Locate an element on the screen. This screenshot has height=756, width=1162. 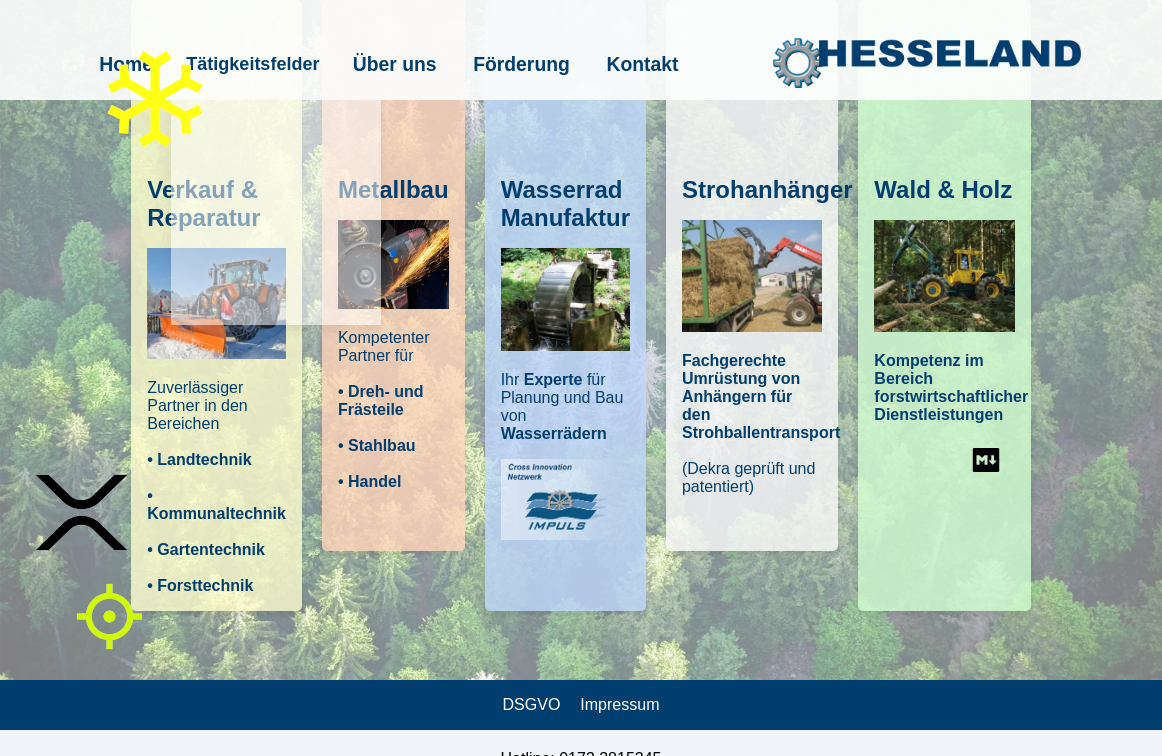
activate cooling or air conditioning mode is located at coordinates (155, 99).